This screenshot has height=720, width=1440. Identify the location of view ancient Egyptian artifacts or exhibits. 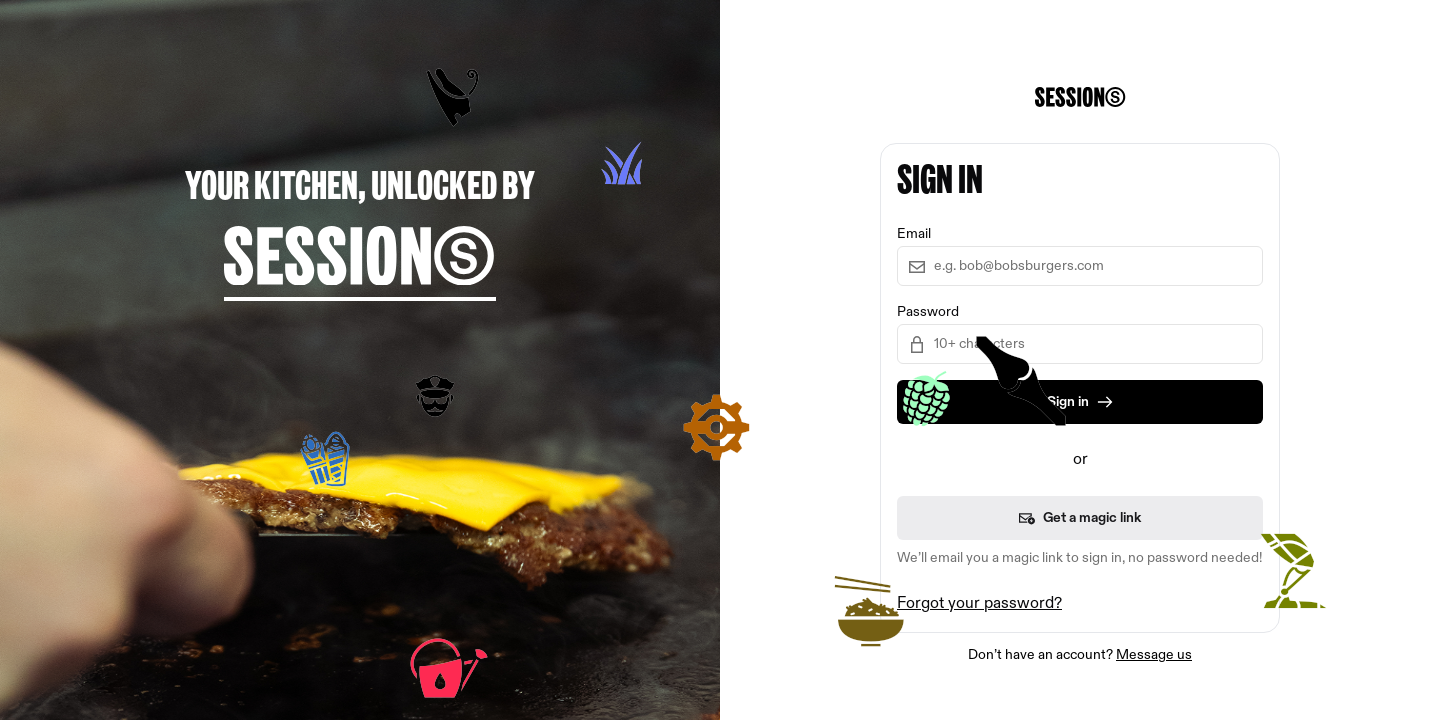
(325, 459).